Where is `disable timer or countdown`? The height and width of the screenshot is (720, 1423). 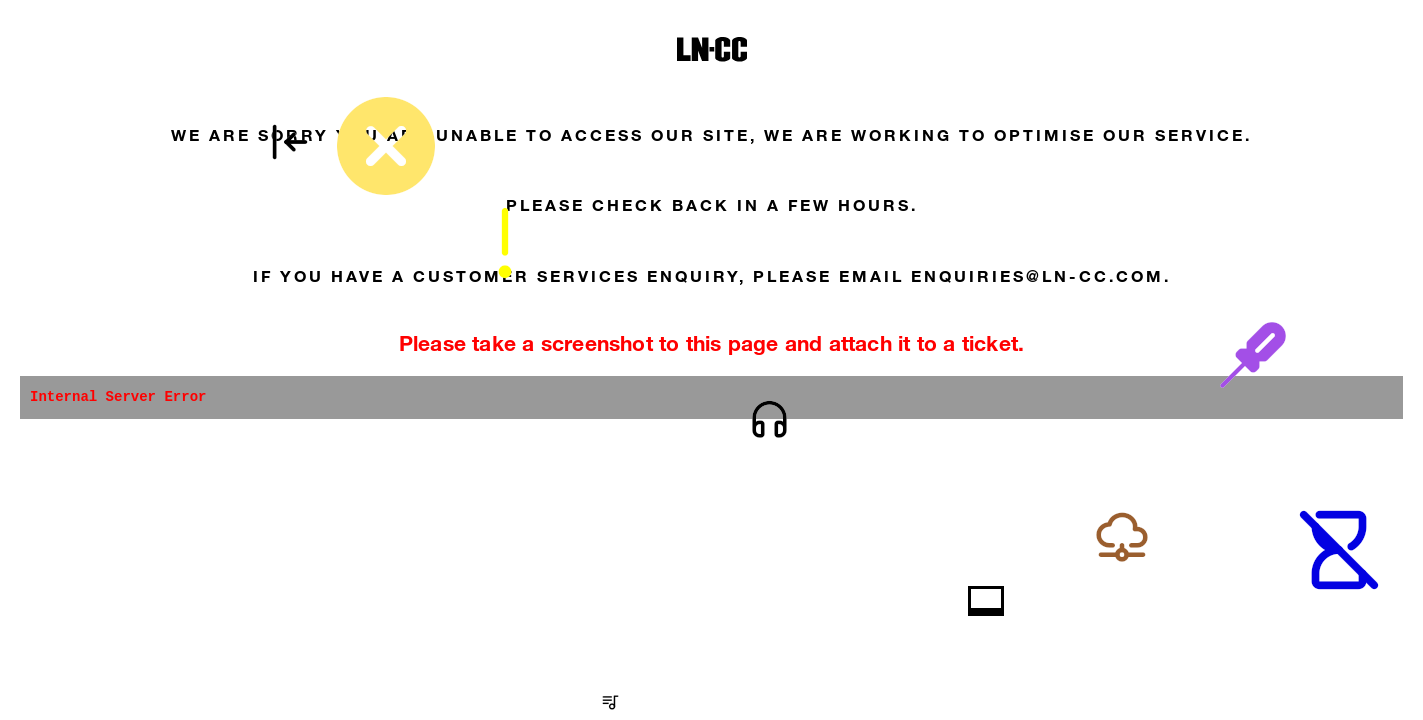 disable timer or countdown is located at coordinates (1339, 550).